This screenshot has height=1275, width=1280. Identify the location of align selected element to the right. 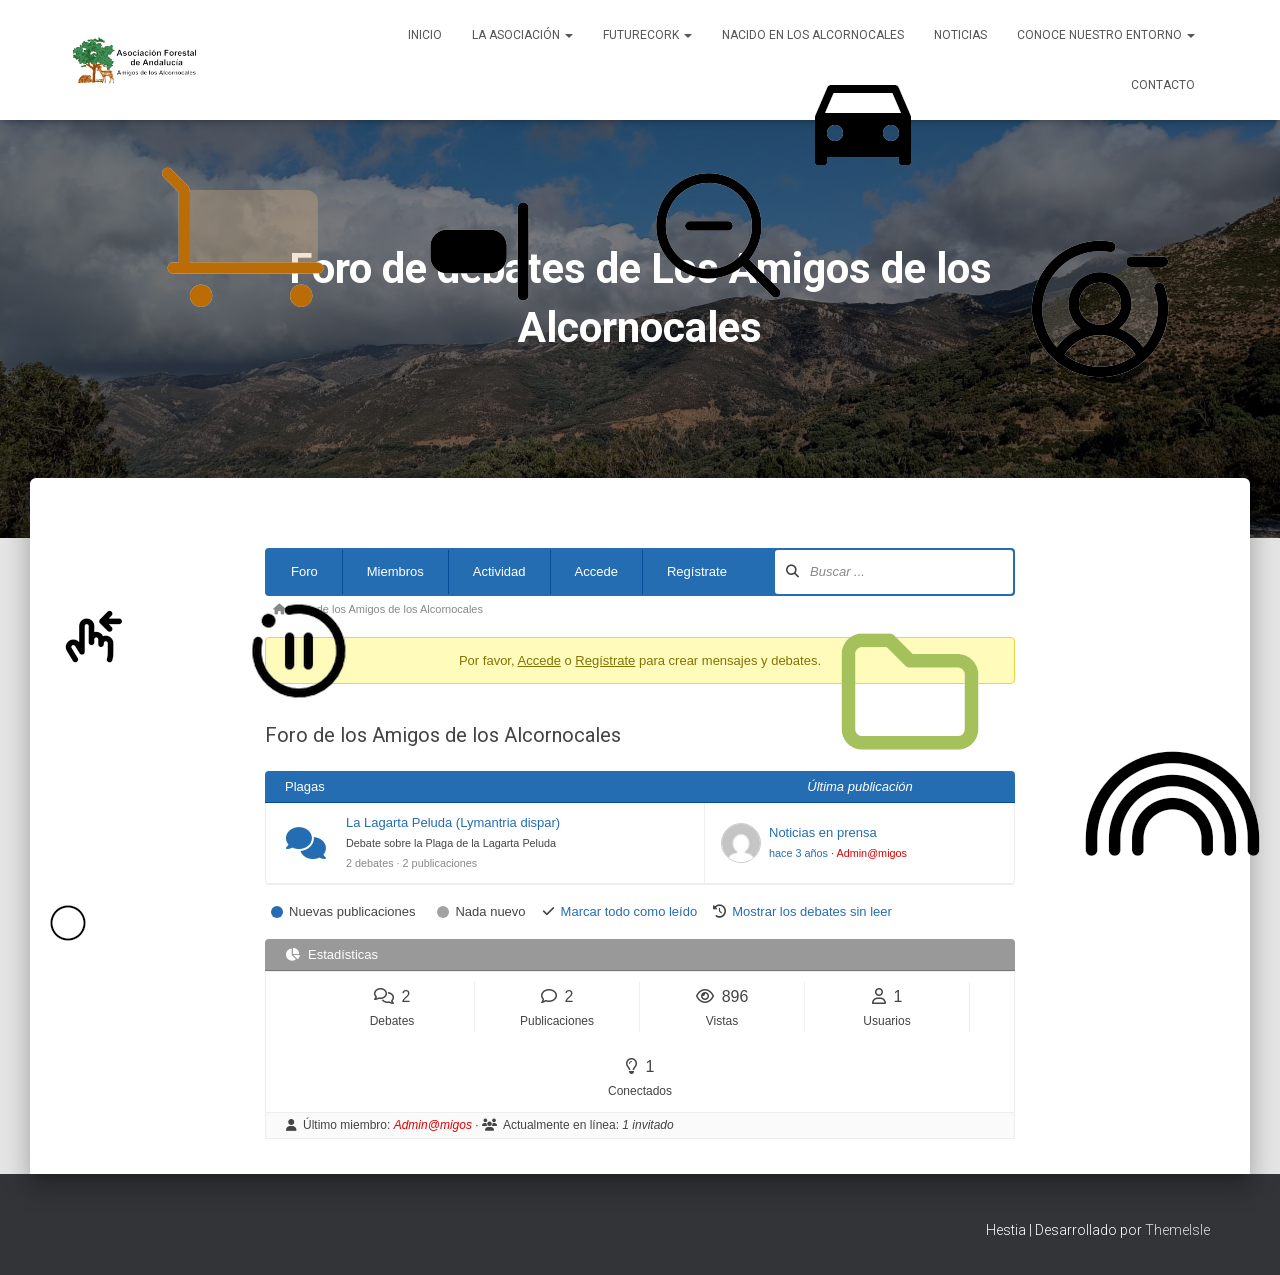
(479, 251).